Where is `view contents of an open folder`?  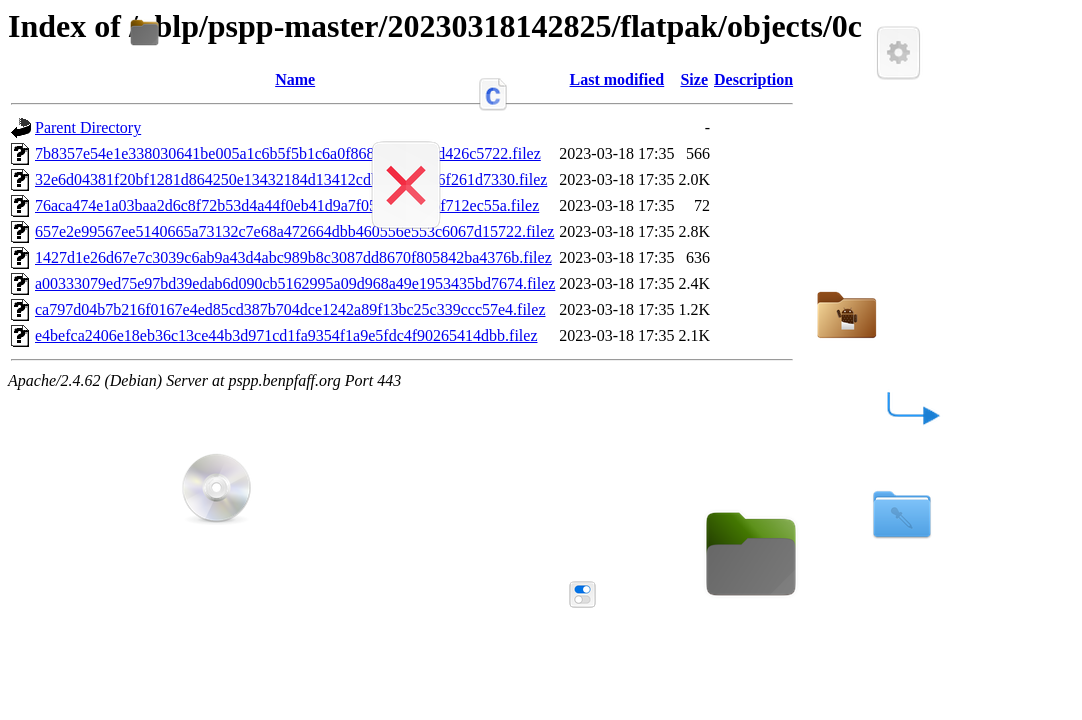
view contents of an open folder is located at coordinates (751, 554).